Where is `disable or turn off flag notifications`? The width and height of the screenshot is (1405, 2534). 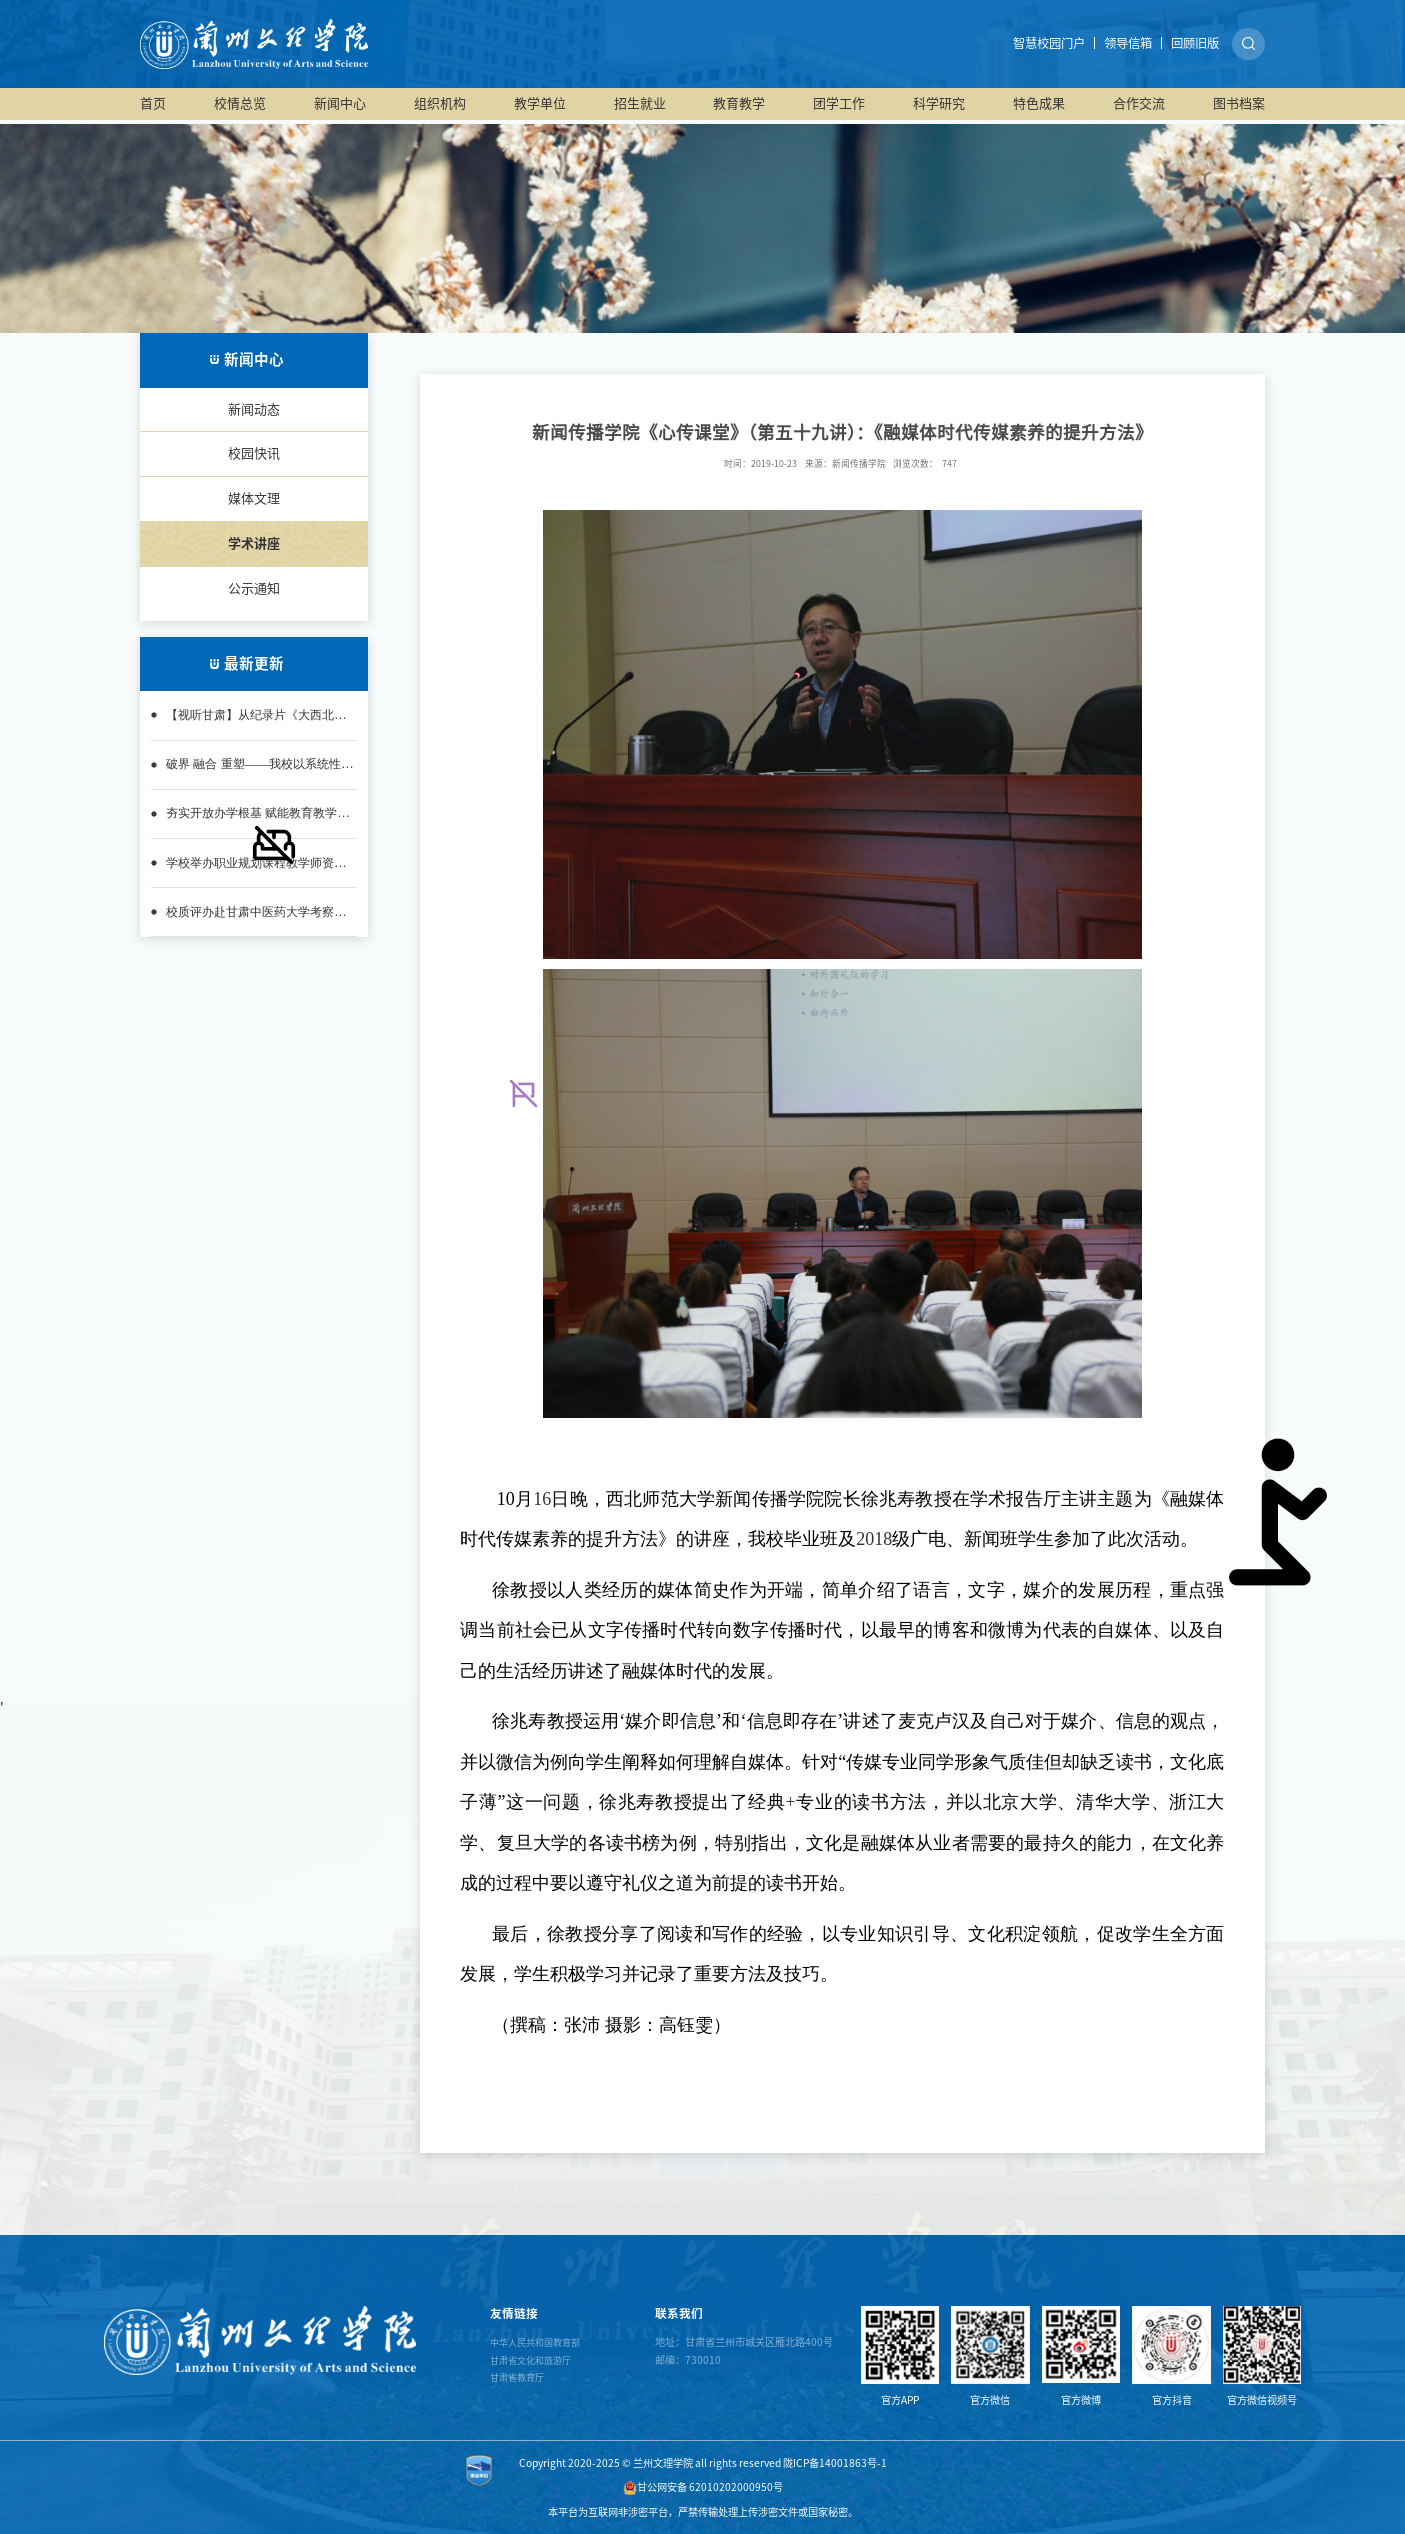
disable or turn off flag notifications is located at coordinates (523, 1093).